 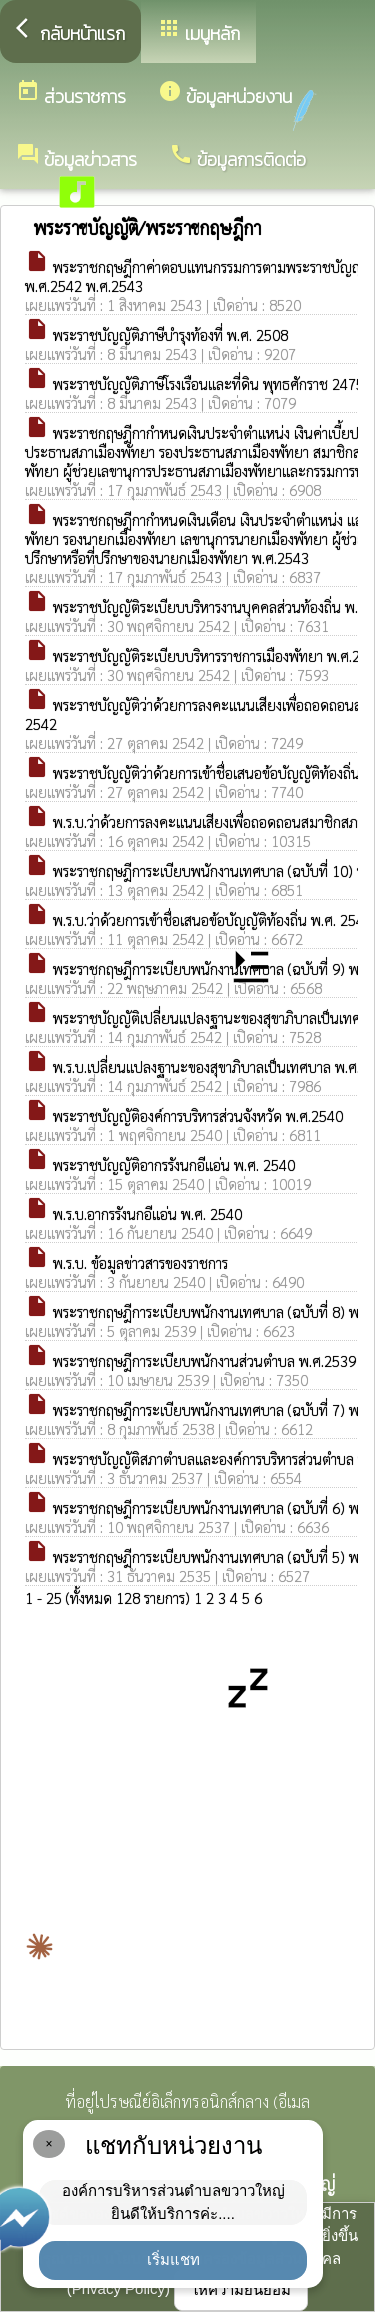 I want to click on play or access music files, so click(x=77, y=192).